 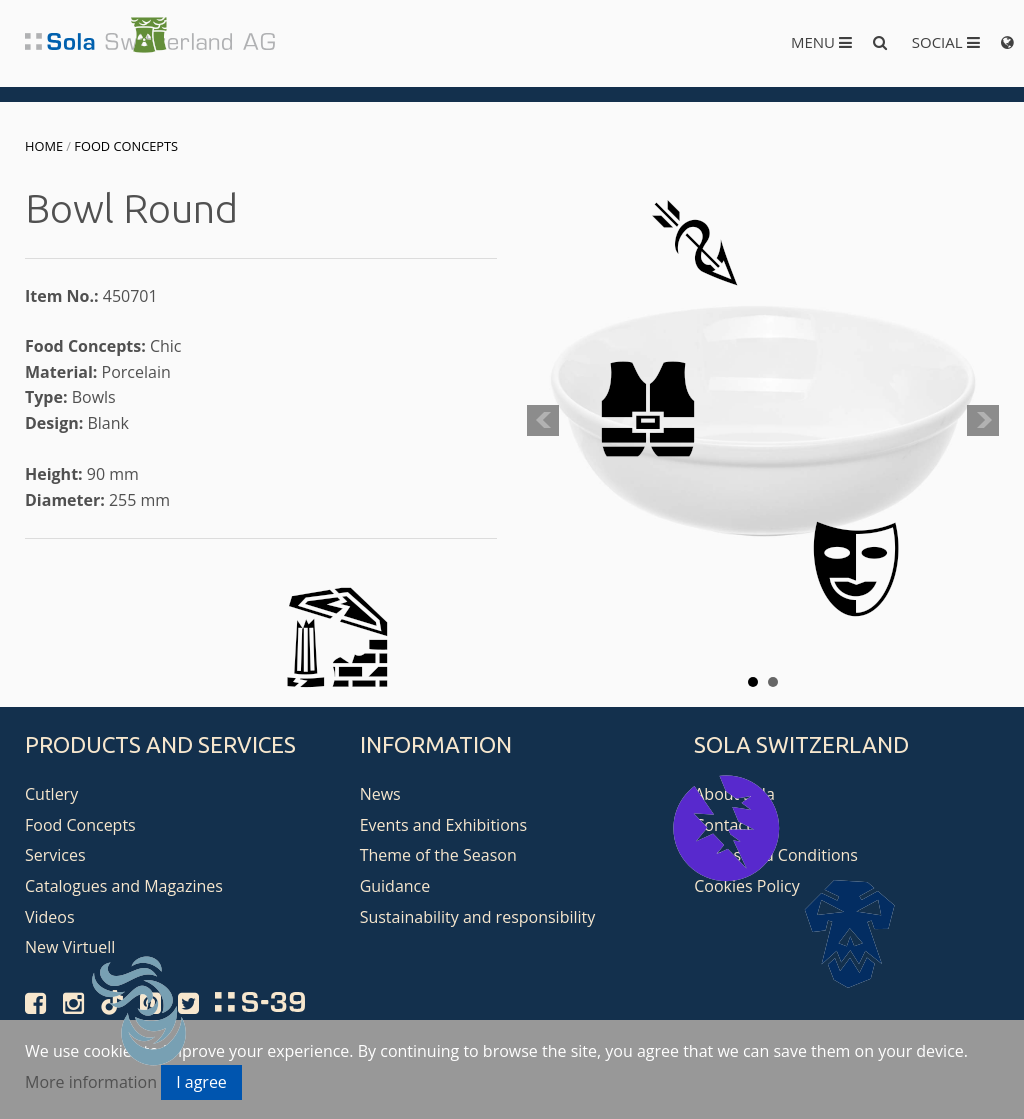 What do you see at coordinates (726, 828) in the screenshot?
I see `indicates corrupted or damaged disc media` at bounding box center [726, 828].